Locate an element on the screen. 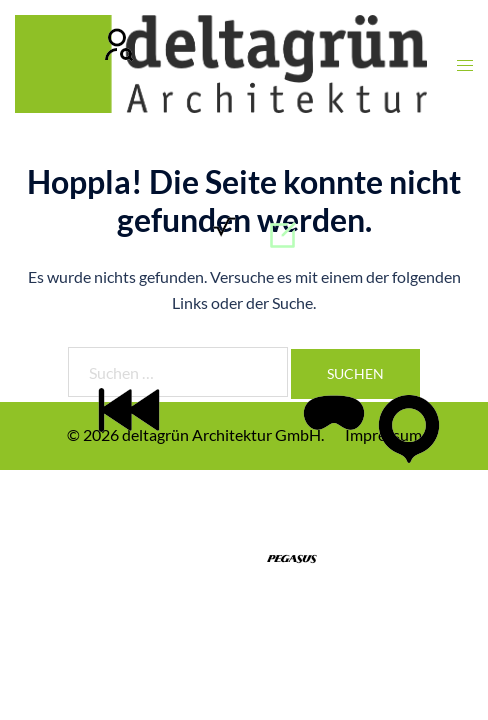  access virtual reality or immersive mode is located at coordinates (334, 412).